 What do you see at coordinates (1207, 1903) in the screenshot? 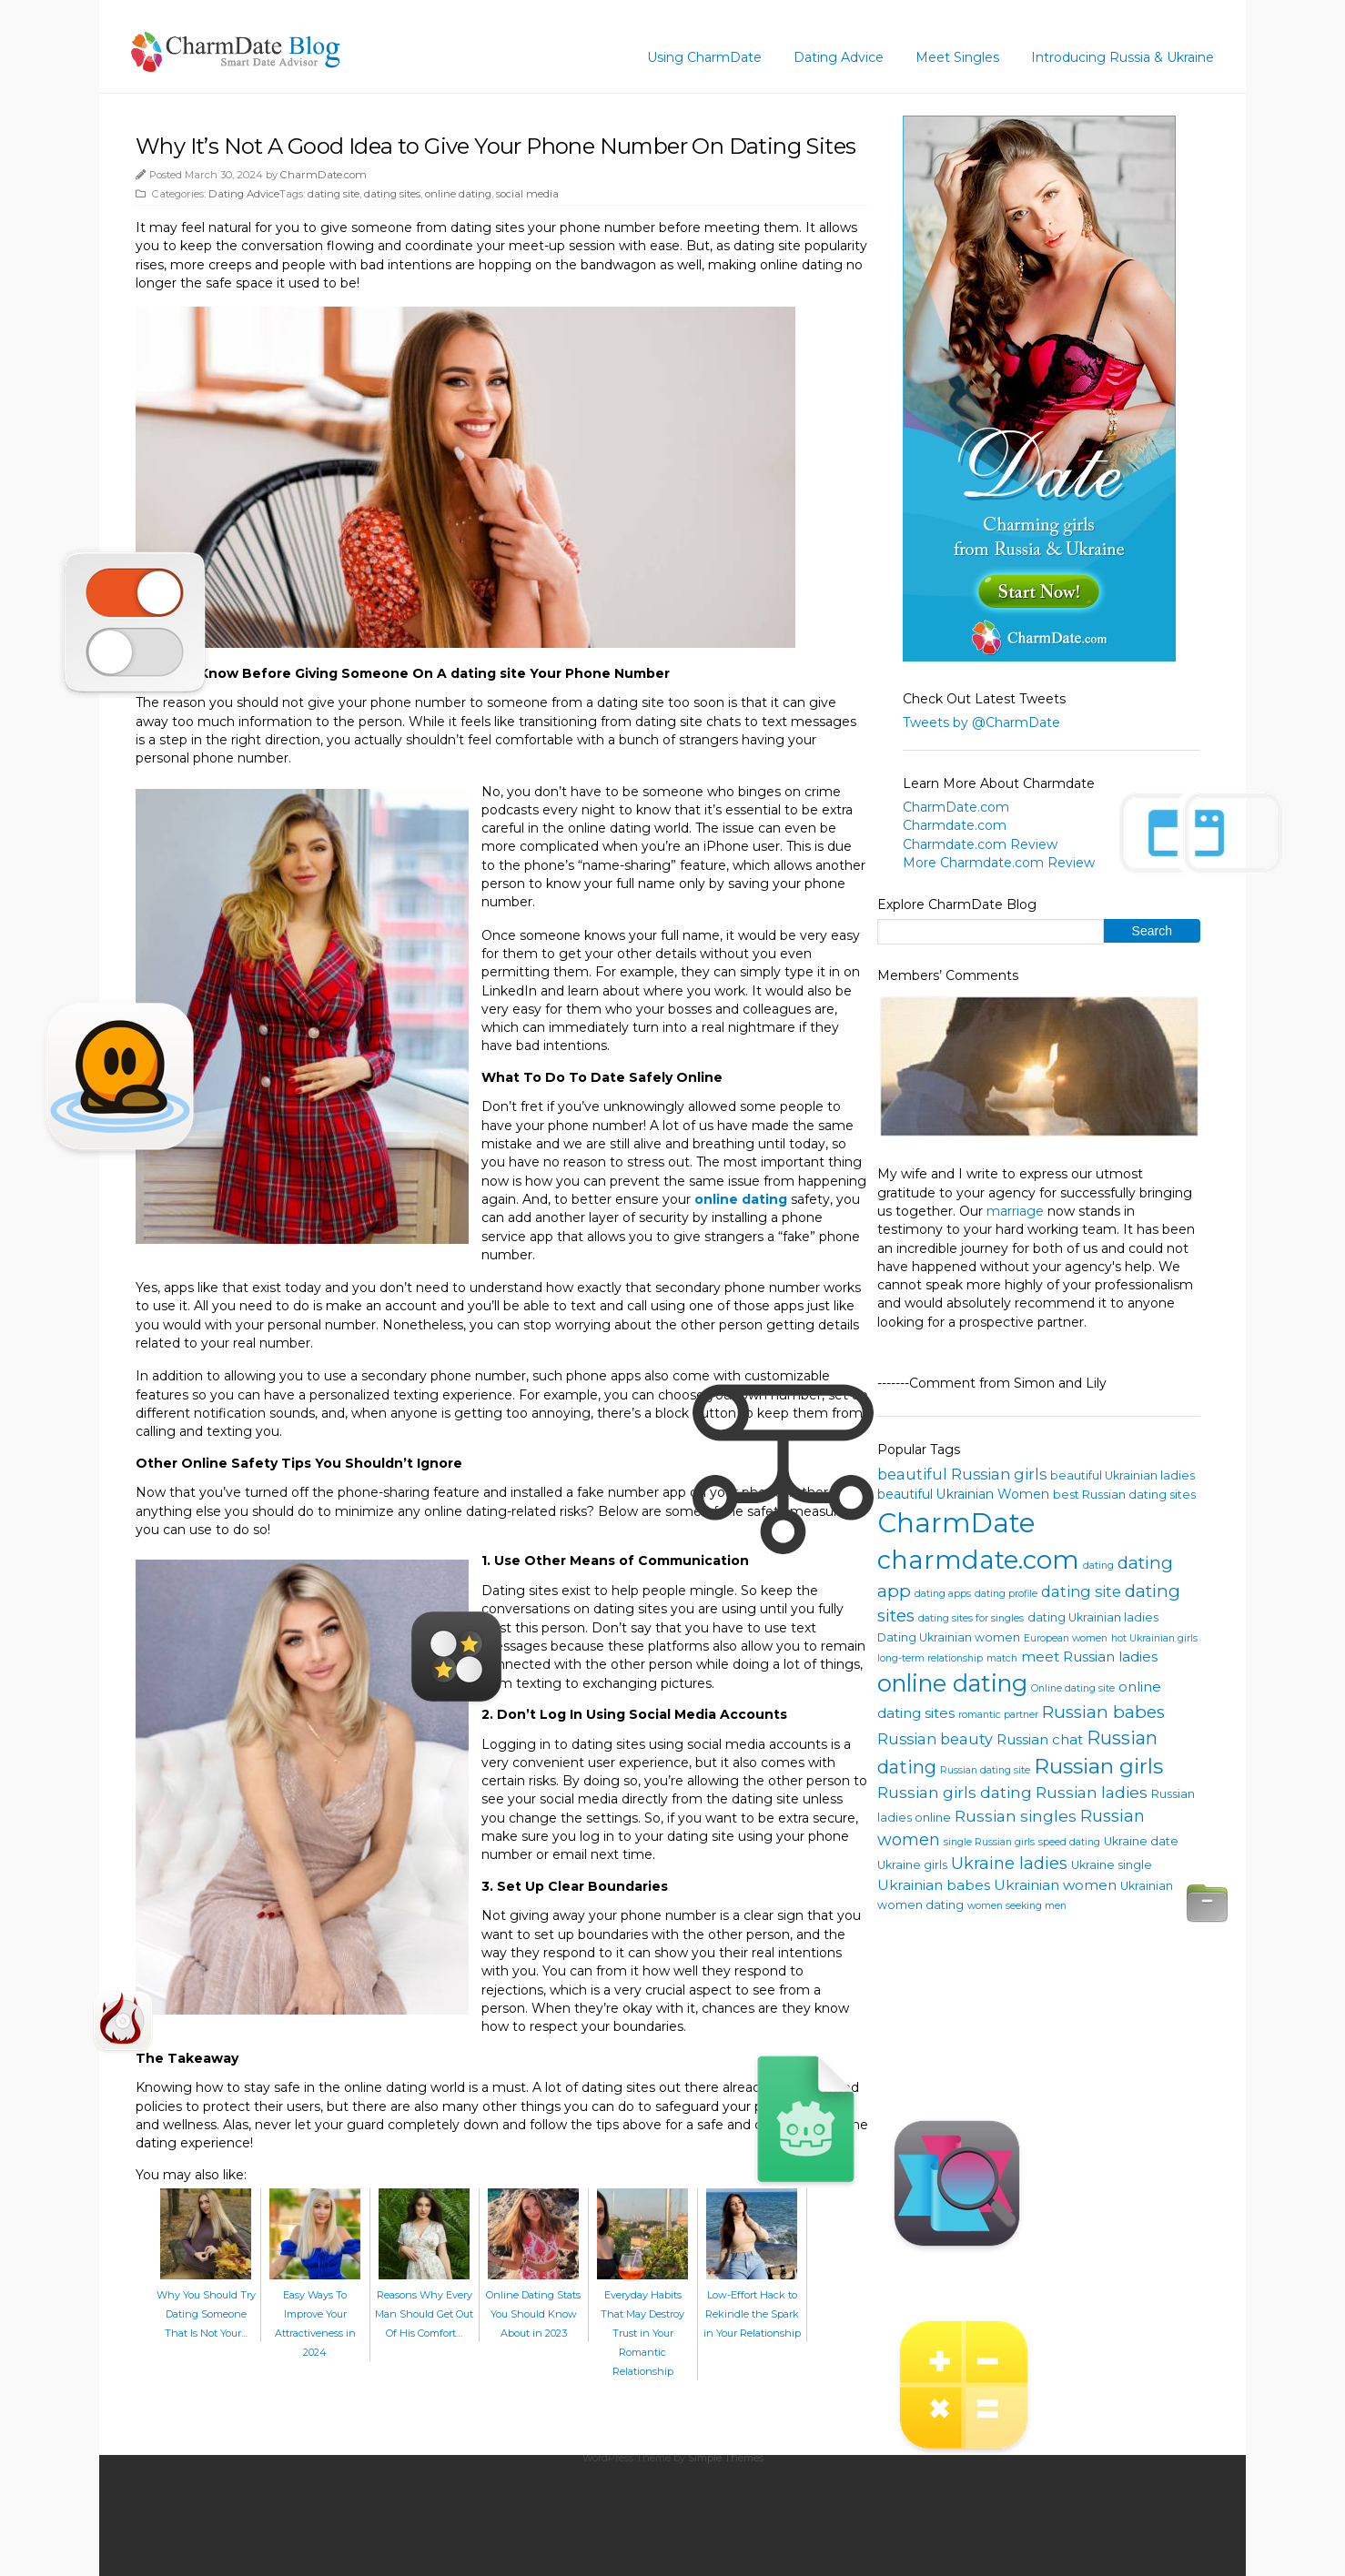
I see `open the file manager app` at bounding box center [1207, 1903].